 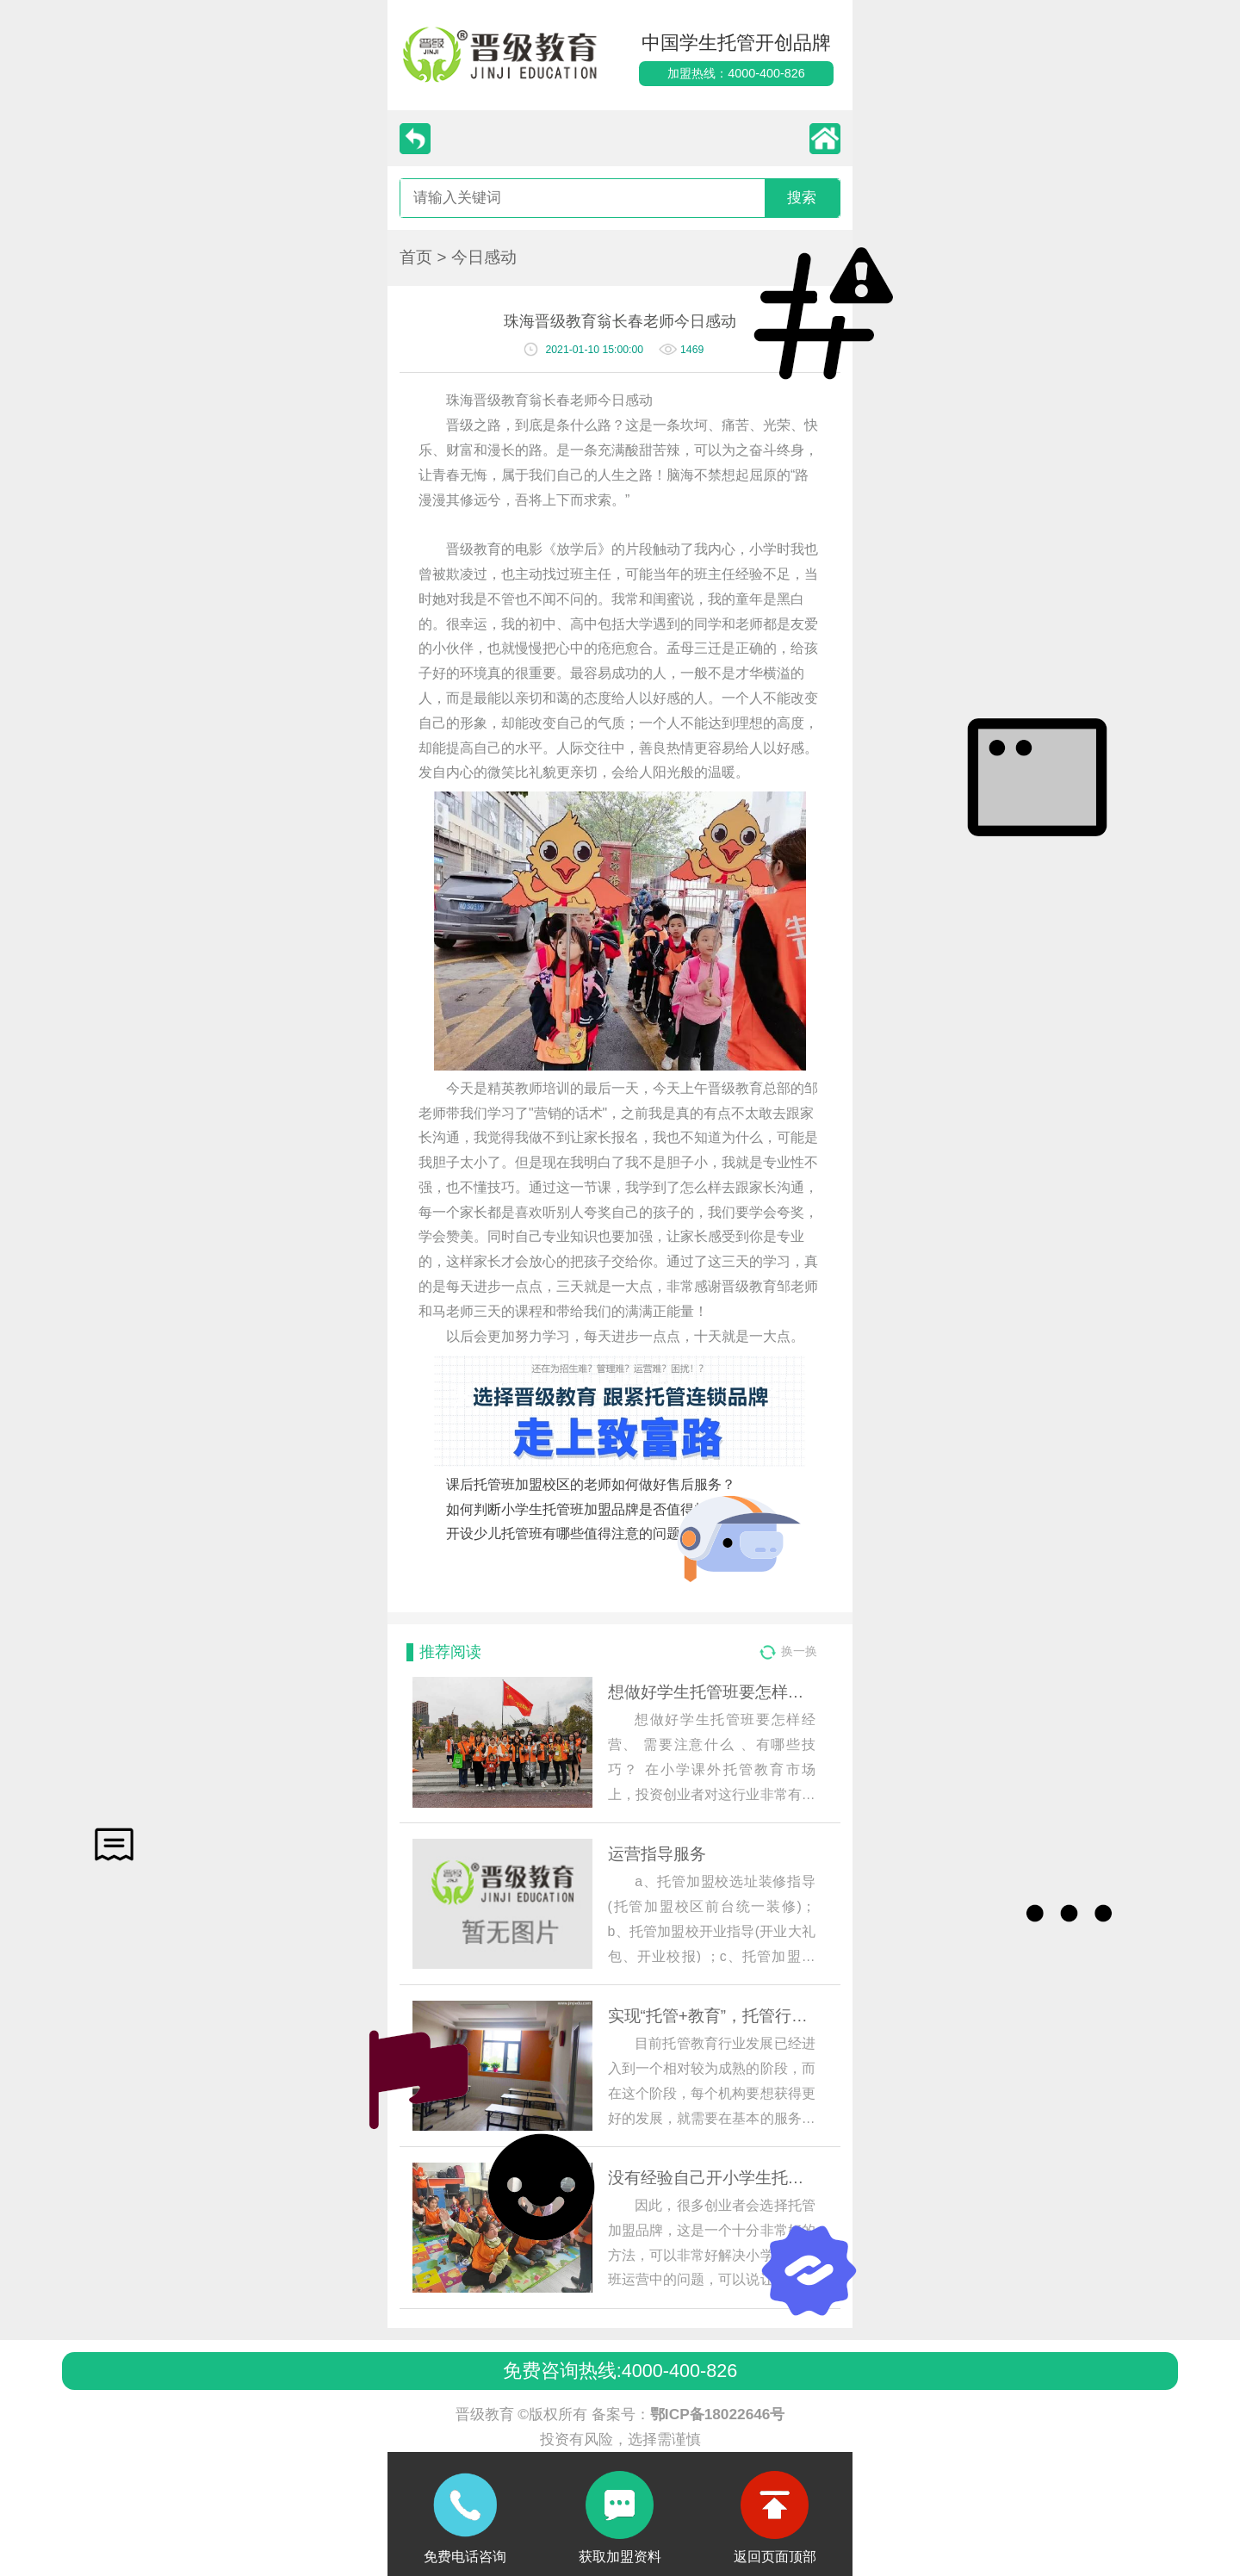 What do you see at coordinates (817, 316) in the screenshot?
I see `indicates an age-restricted or nsfw text channel` at bounding box center [817, 316].